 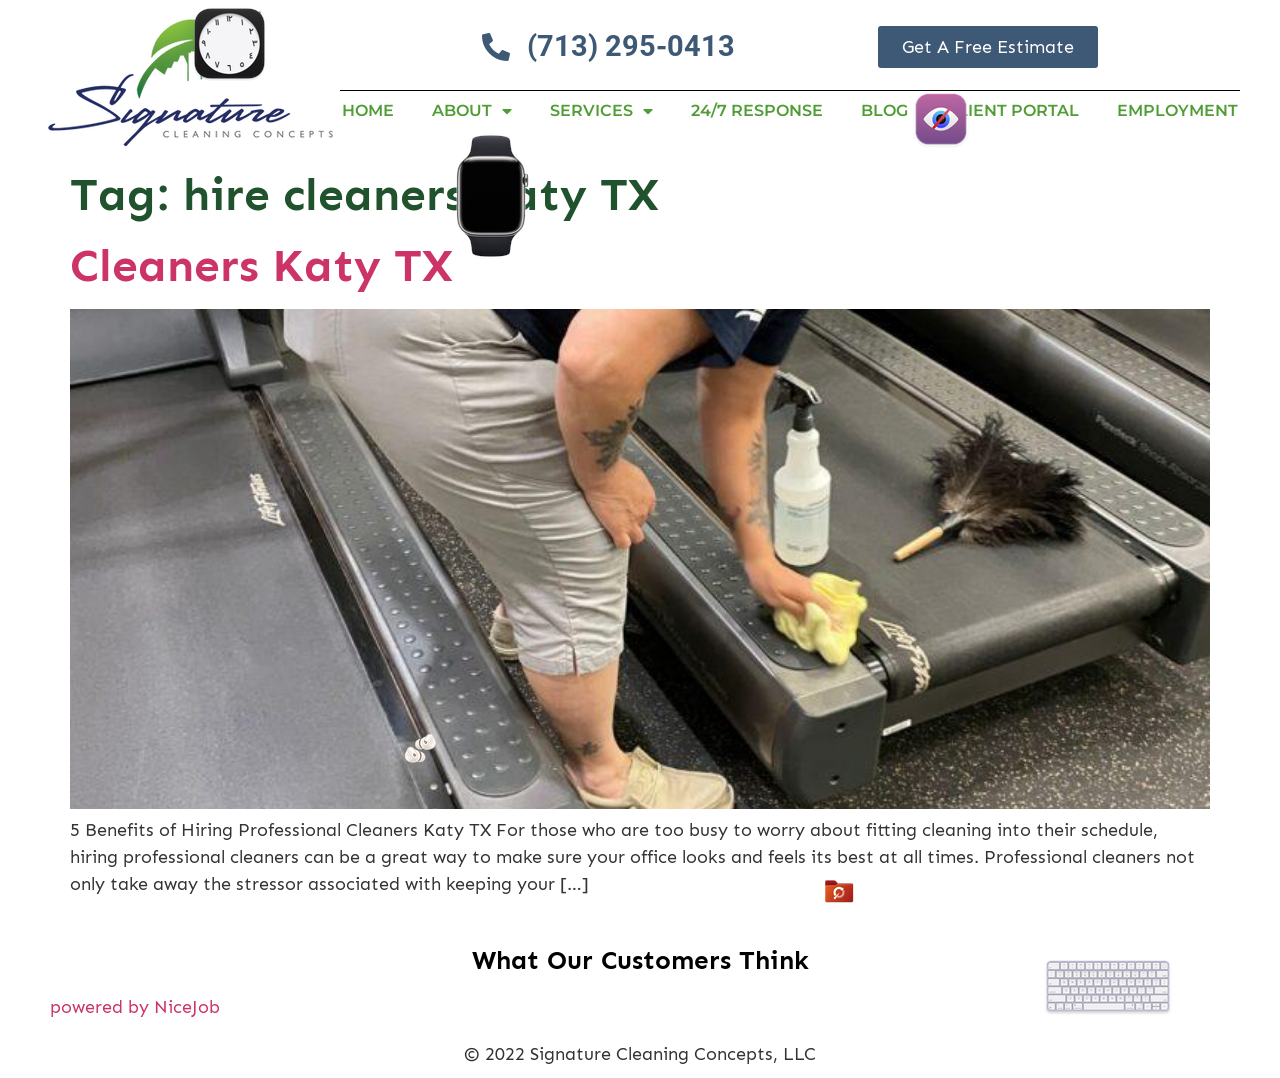 I want to click on apple watch series 8 device icon, so click(x=491, y=196).